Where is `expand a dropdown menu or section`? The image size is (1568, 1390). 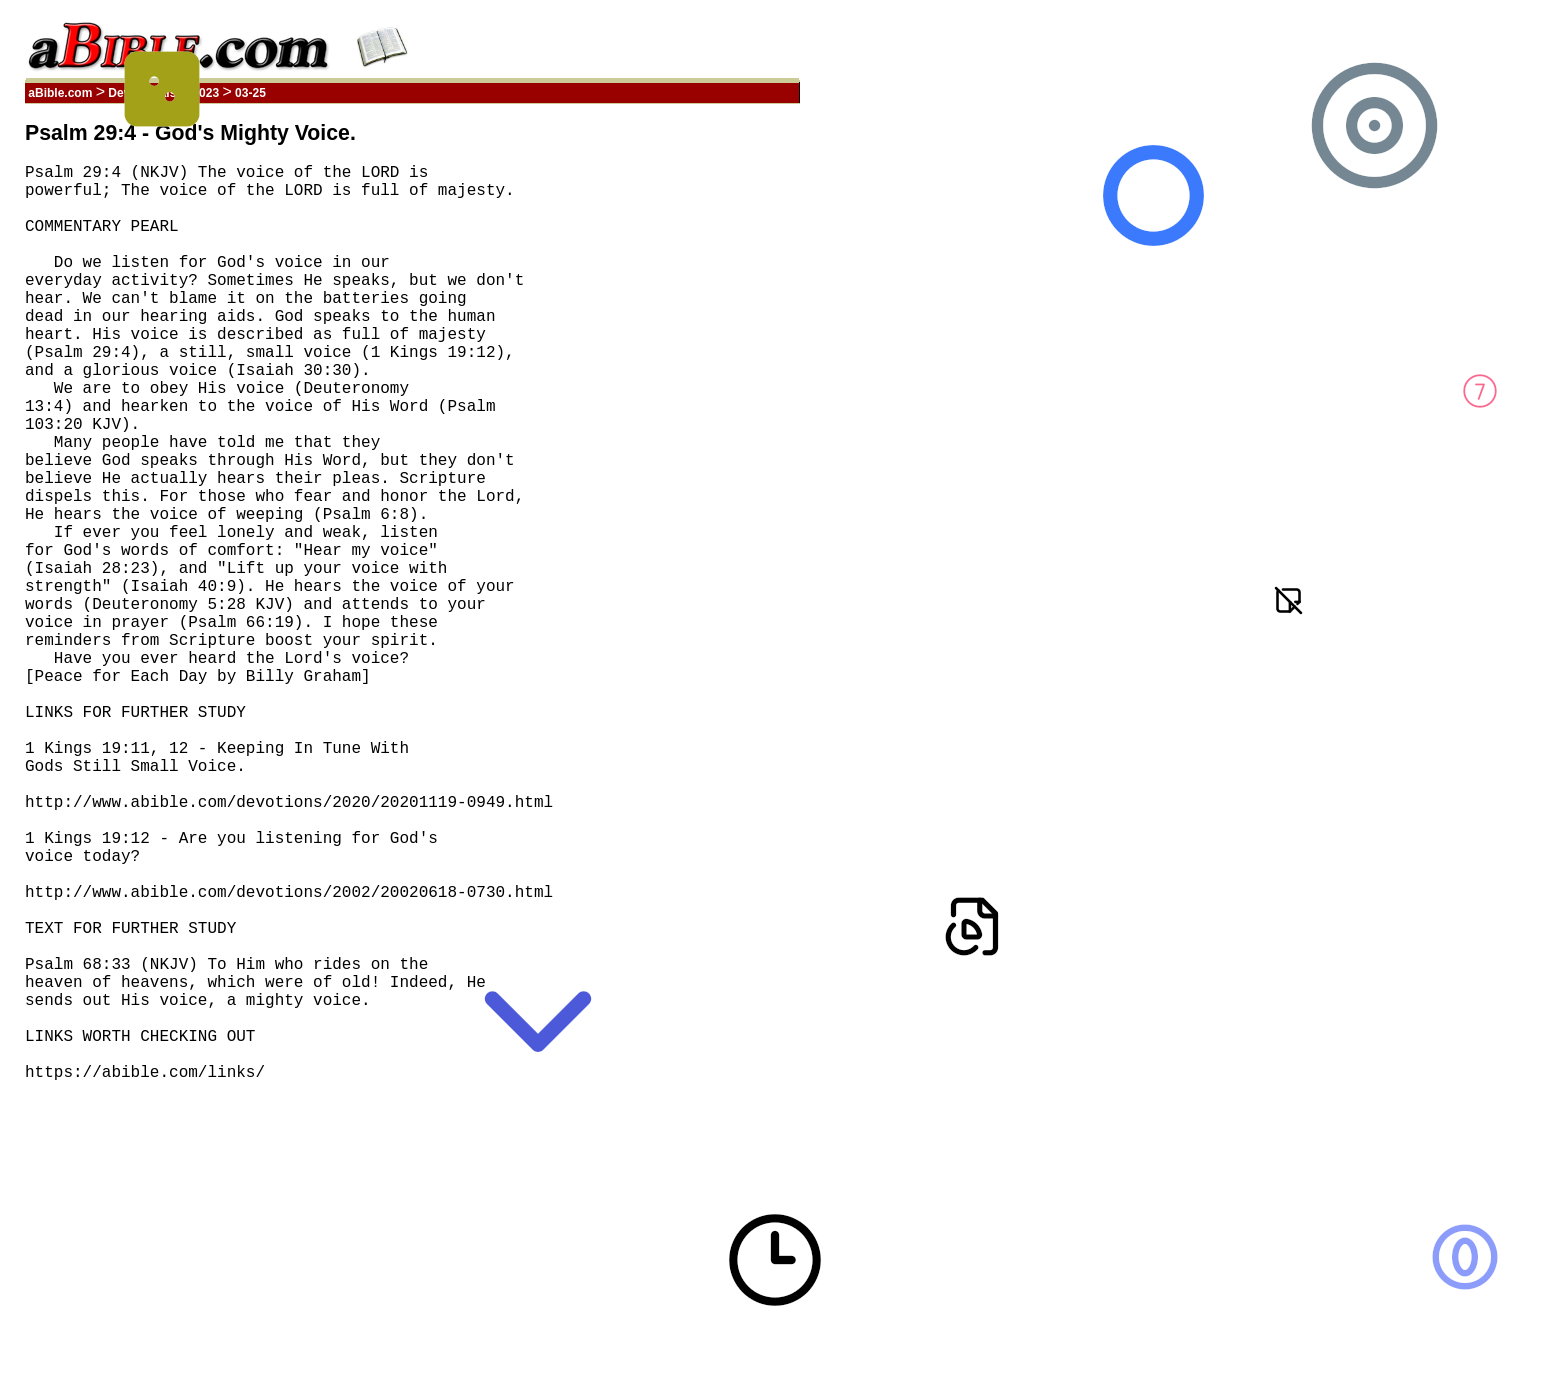
expand a dropdown menu or section is located at coordinates (538, 1014).